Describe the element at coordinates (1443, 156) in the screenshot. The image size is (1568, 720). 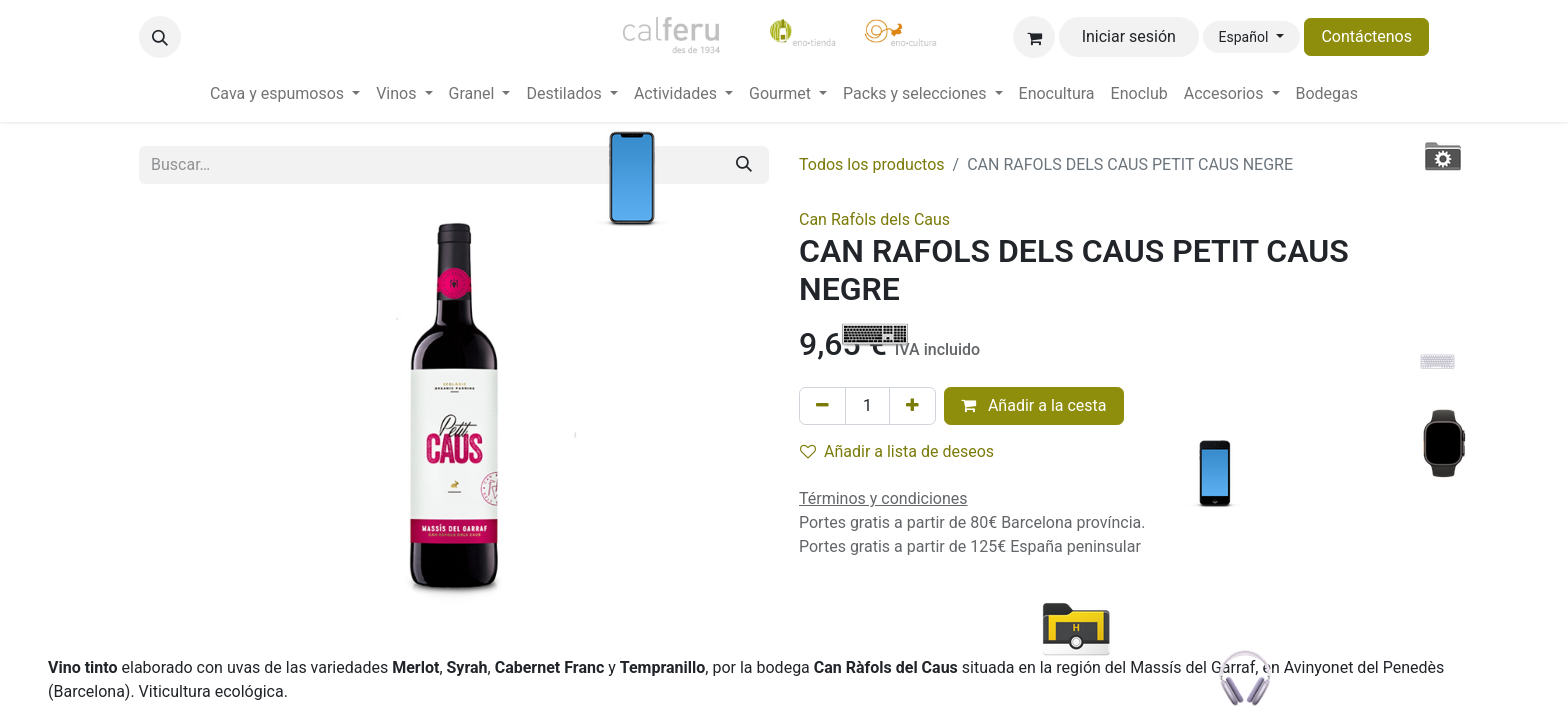
I see `view smart folder with automated rules` at that location.